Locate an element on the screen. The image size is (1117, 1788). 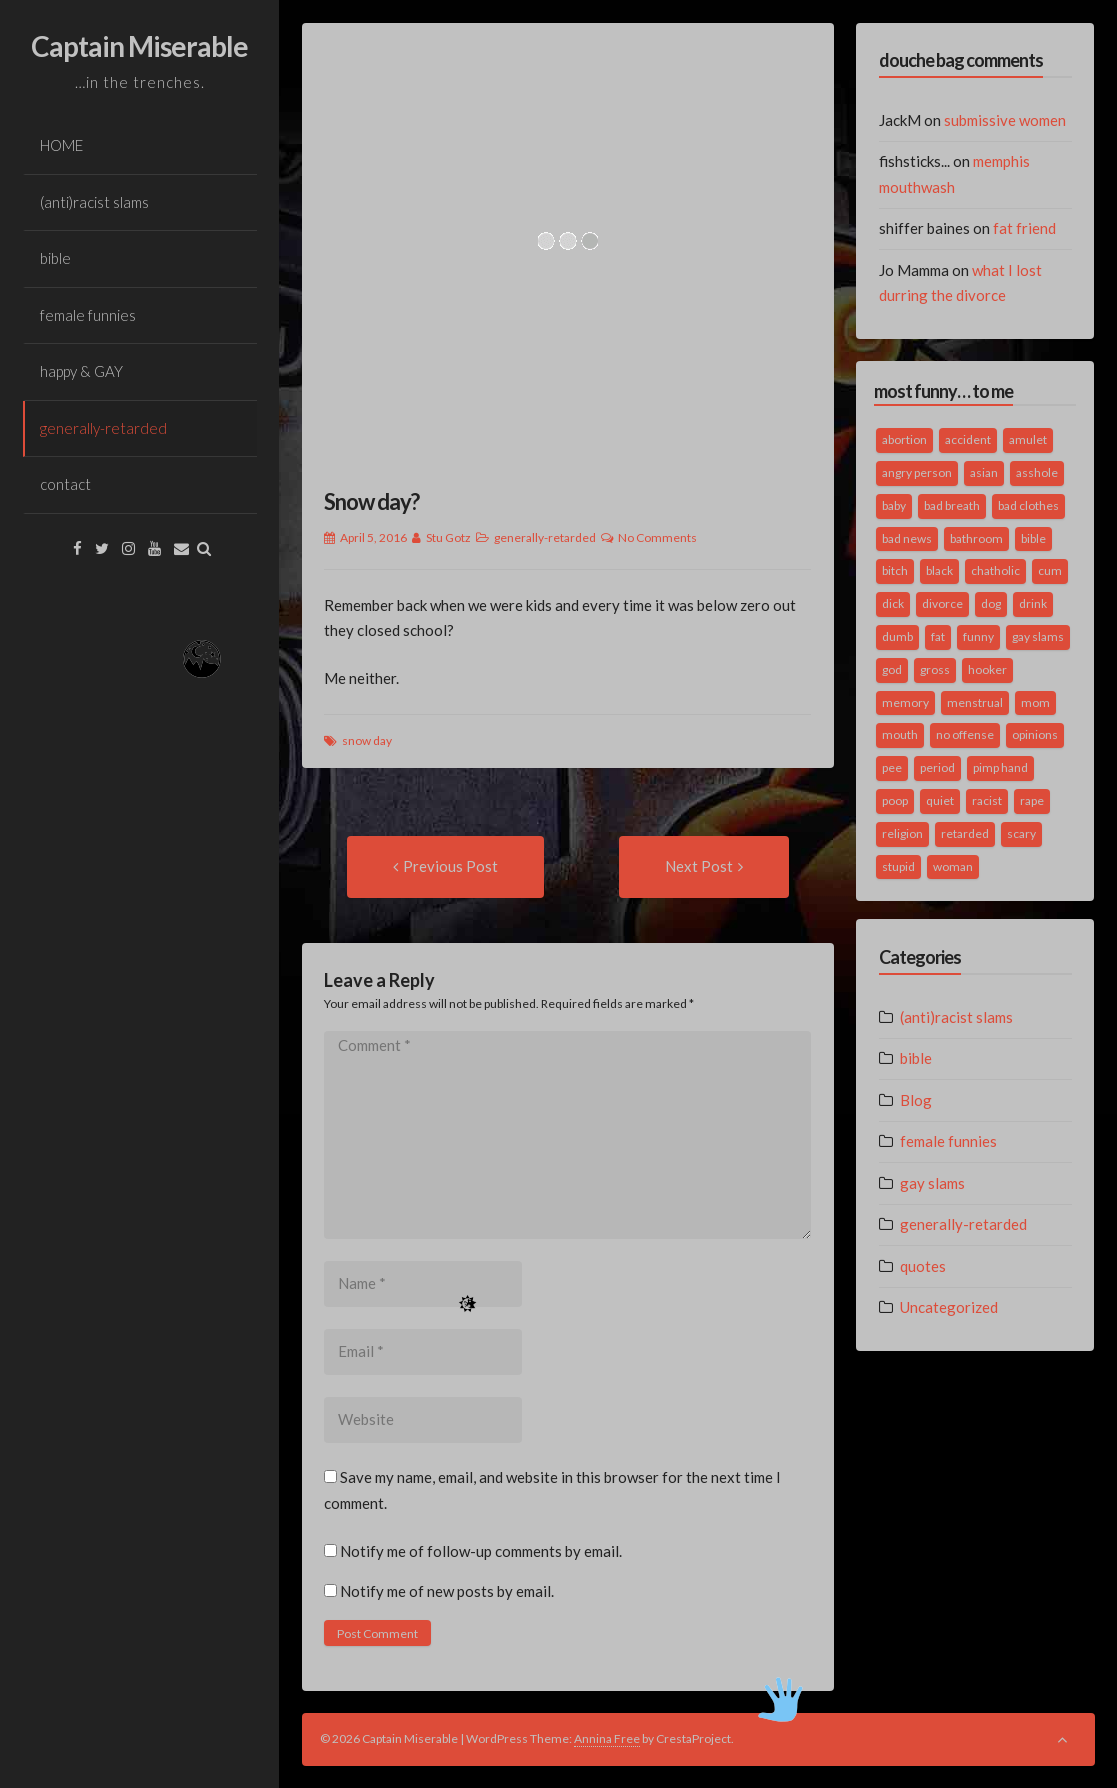
toggle night mode or dark theme is located at coordinates (202, 659).